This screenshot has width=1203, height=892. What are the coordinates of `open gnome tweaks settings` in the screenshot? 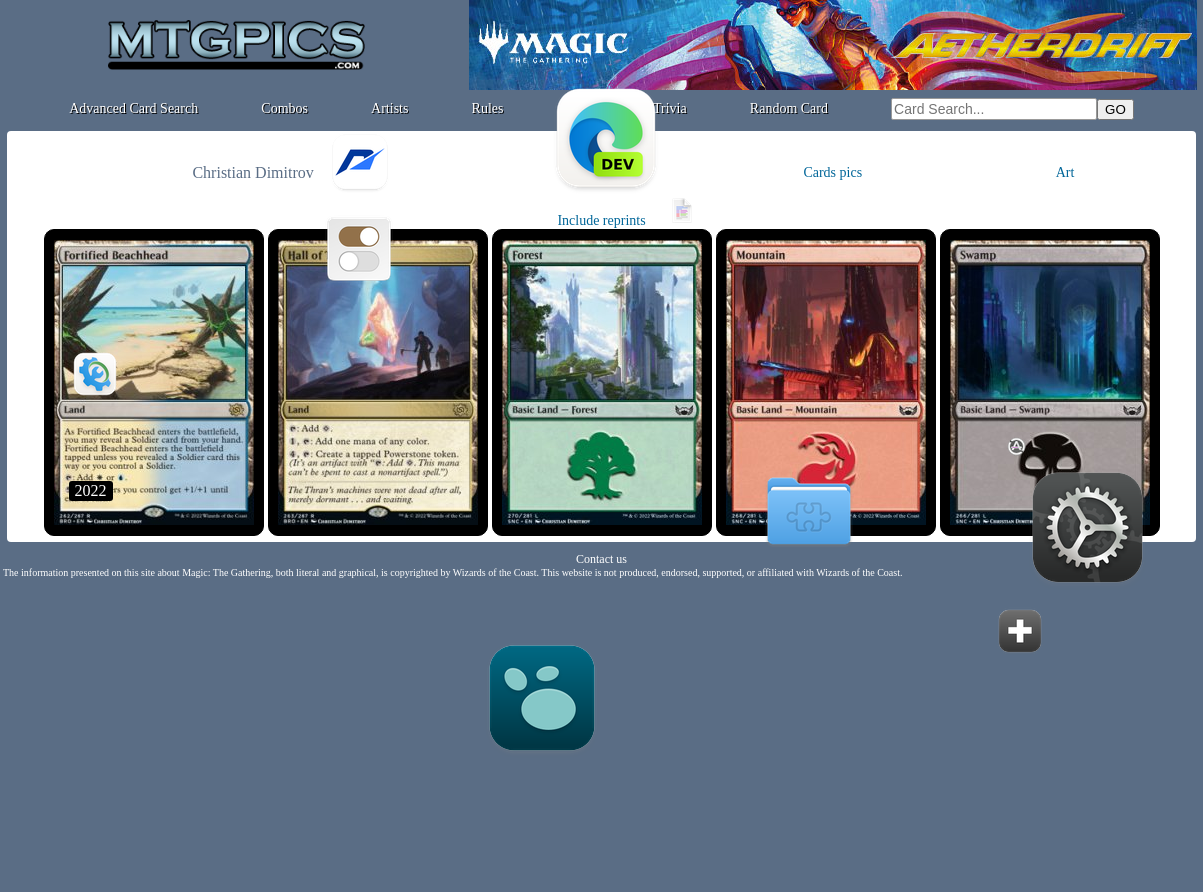 It's located at (359, 249).